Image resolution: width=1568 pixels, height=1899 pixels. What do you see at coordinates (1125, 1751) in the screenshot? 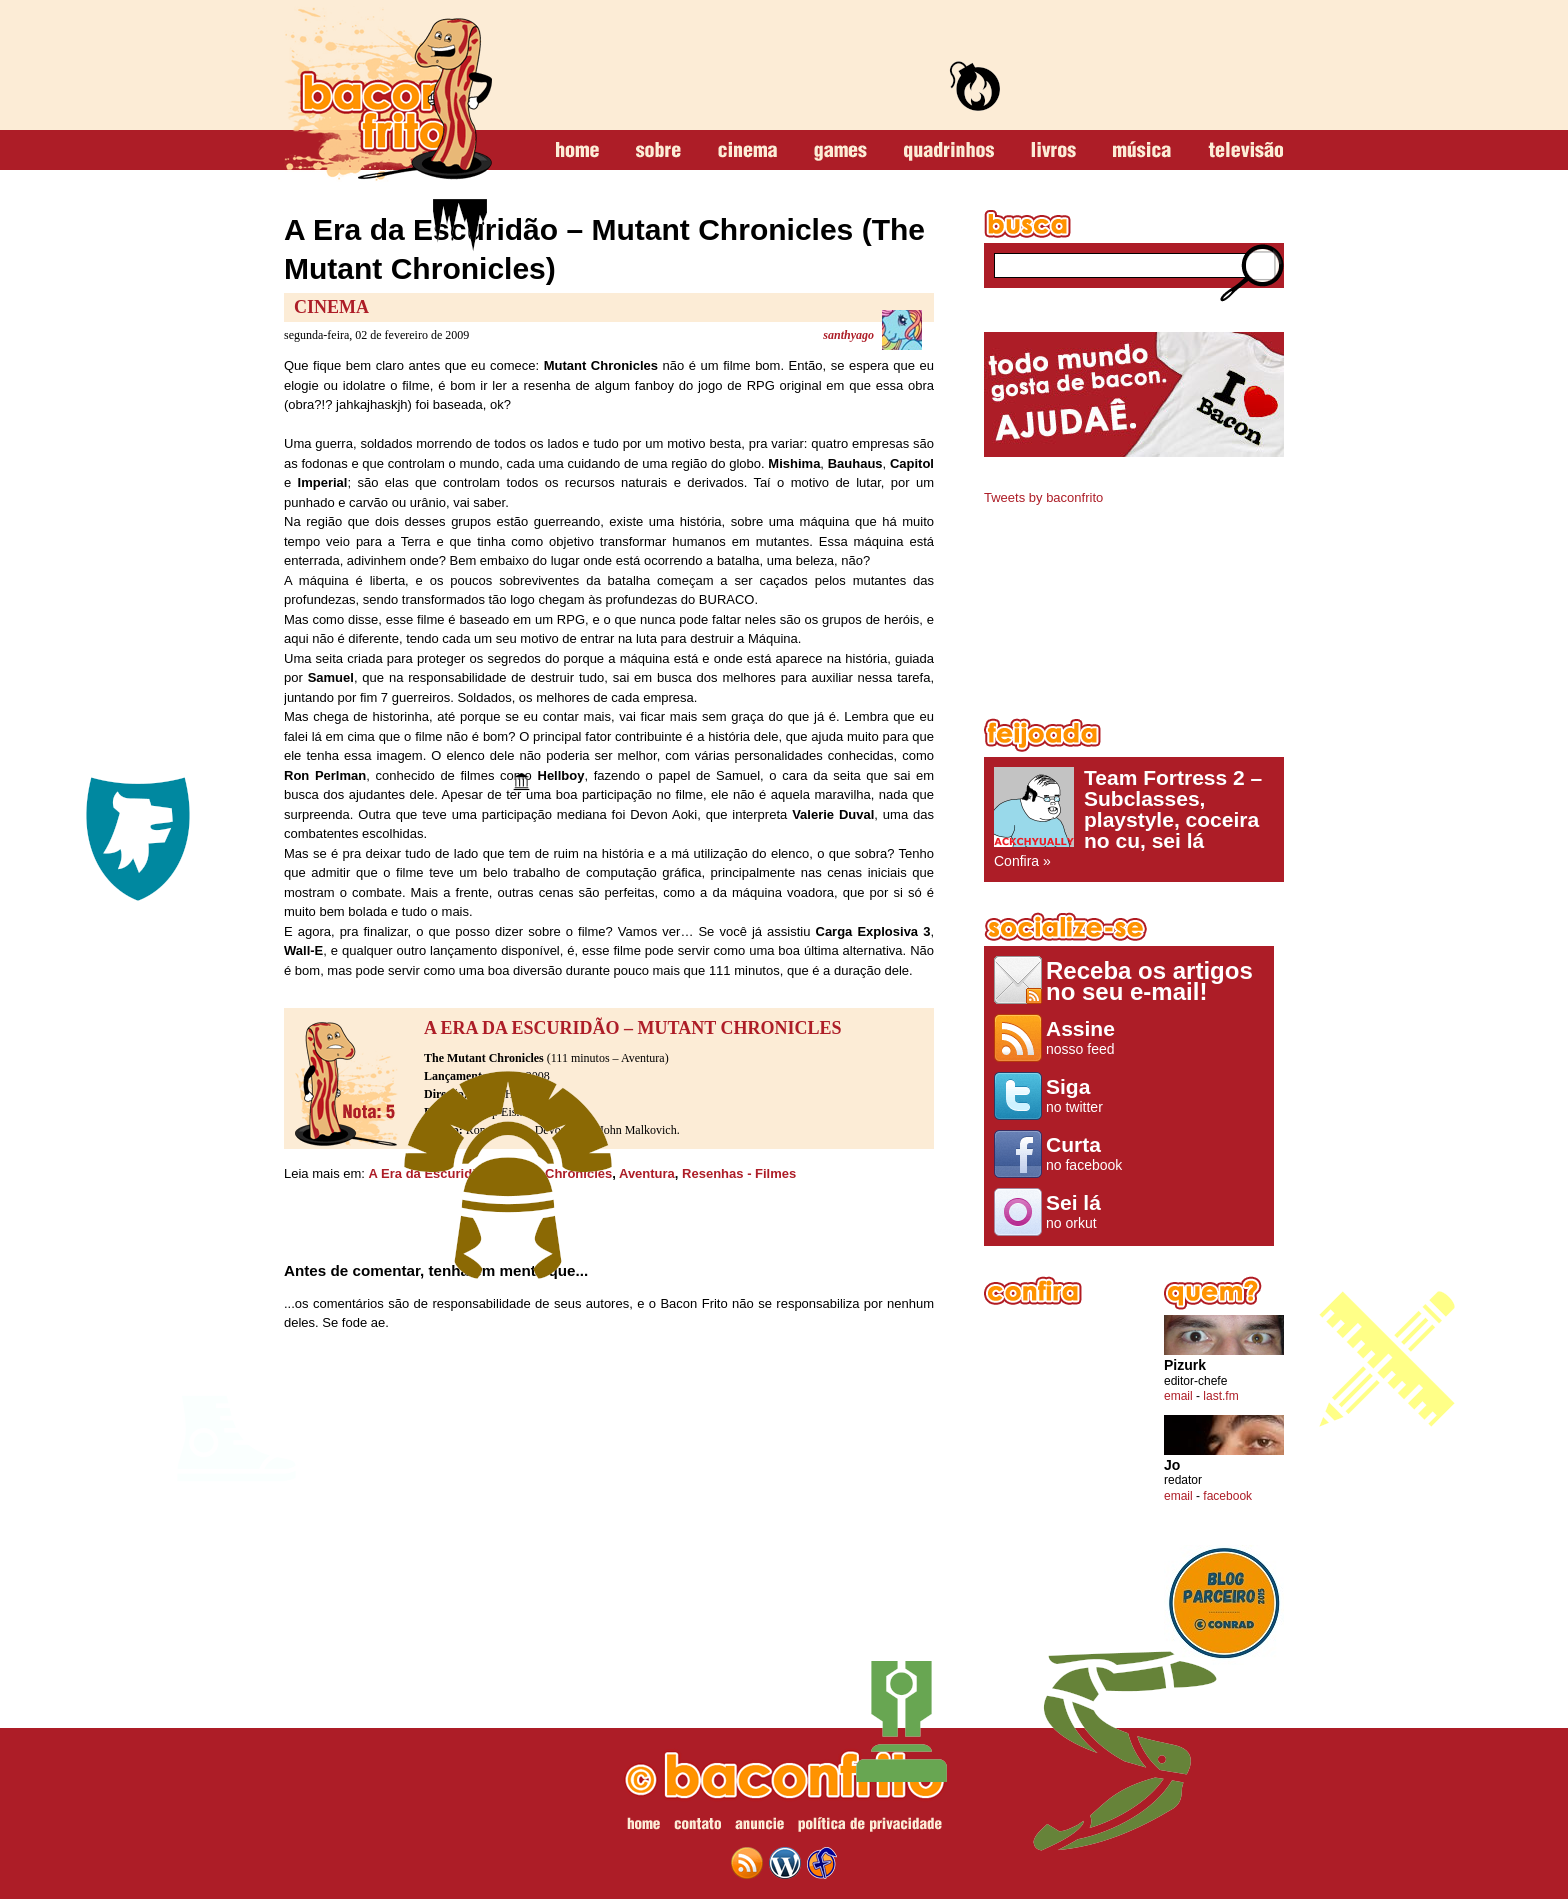
I see `select zat'nik'tel weapon in game inventory` at bounding box center [1125, 1751].